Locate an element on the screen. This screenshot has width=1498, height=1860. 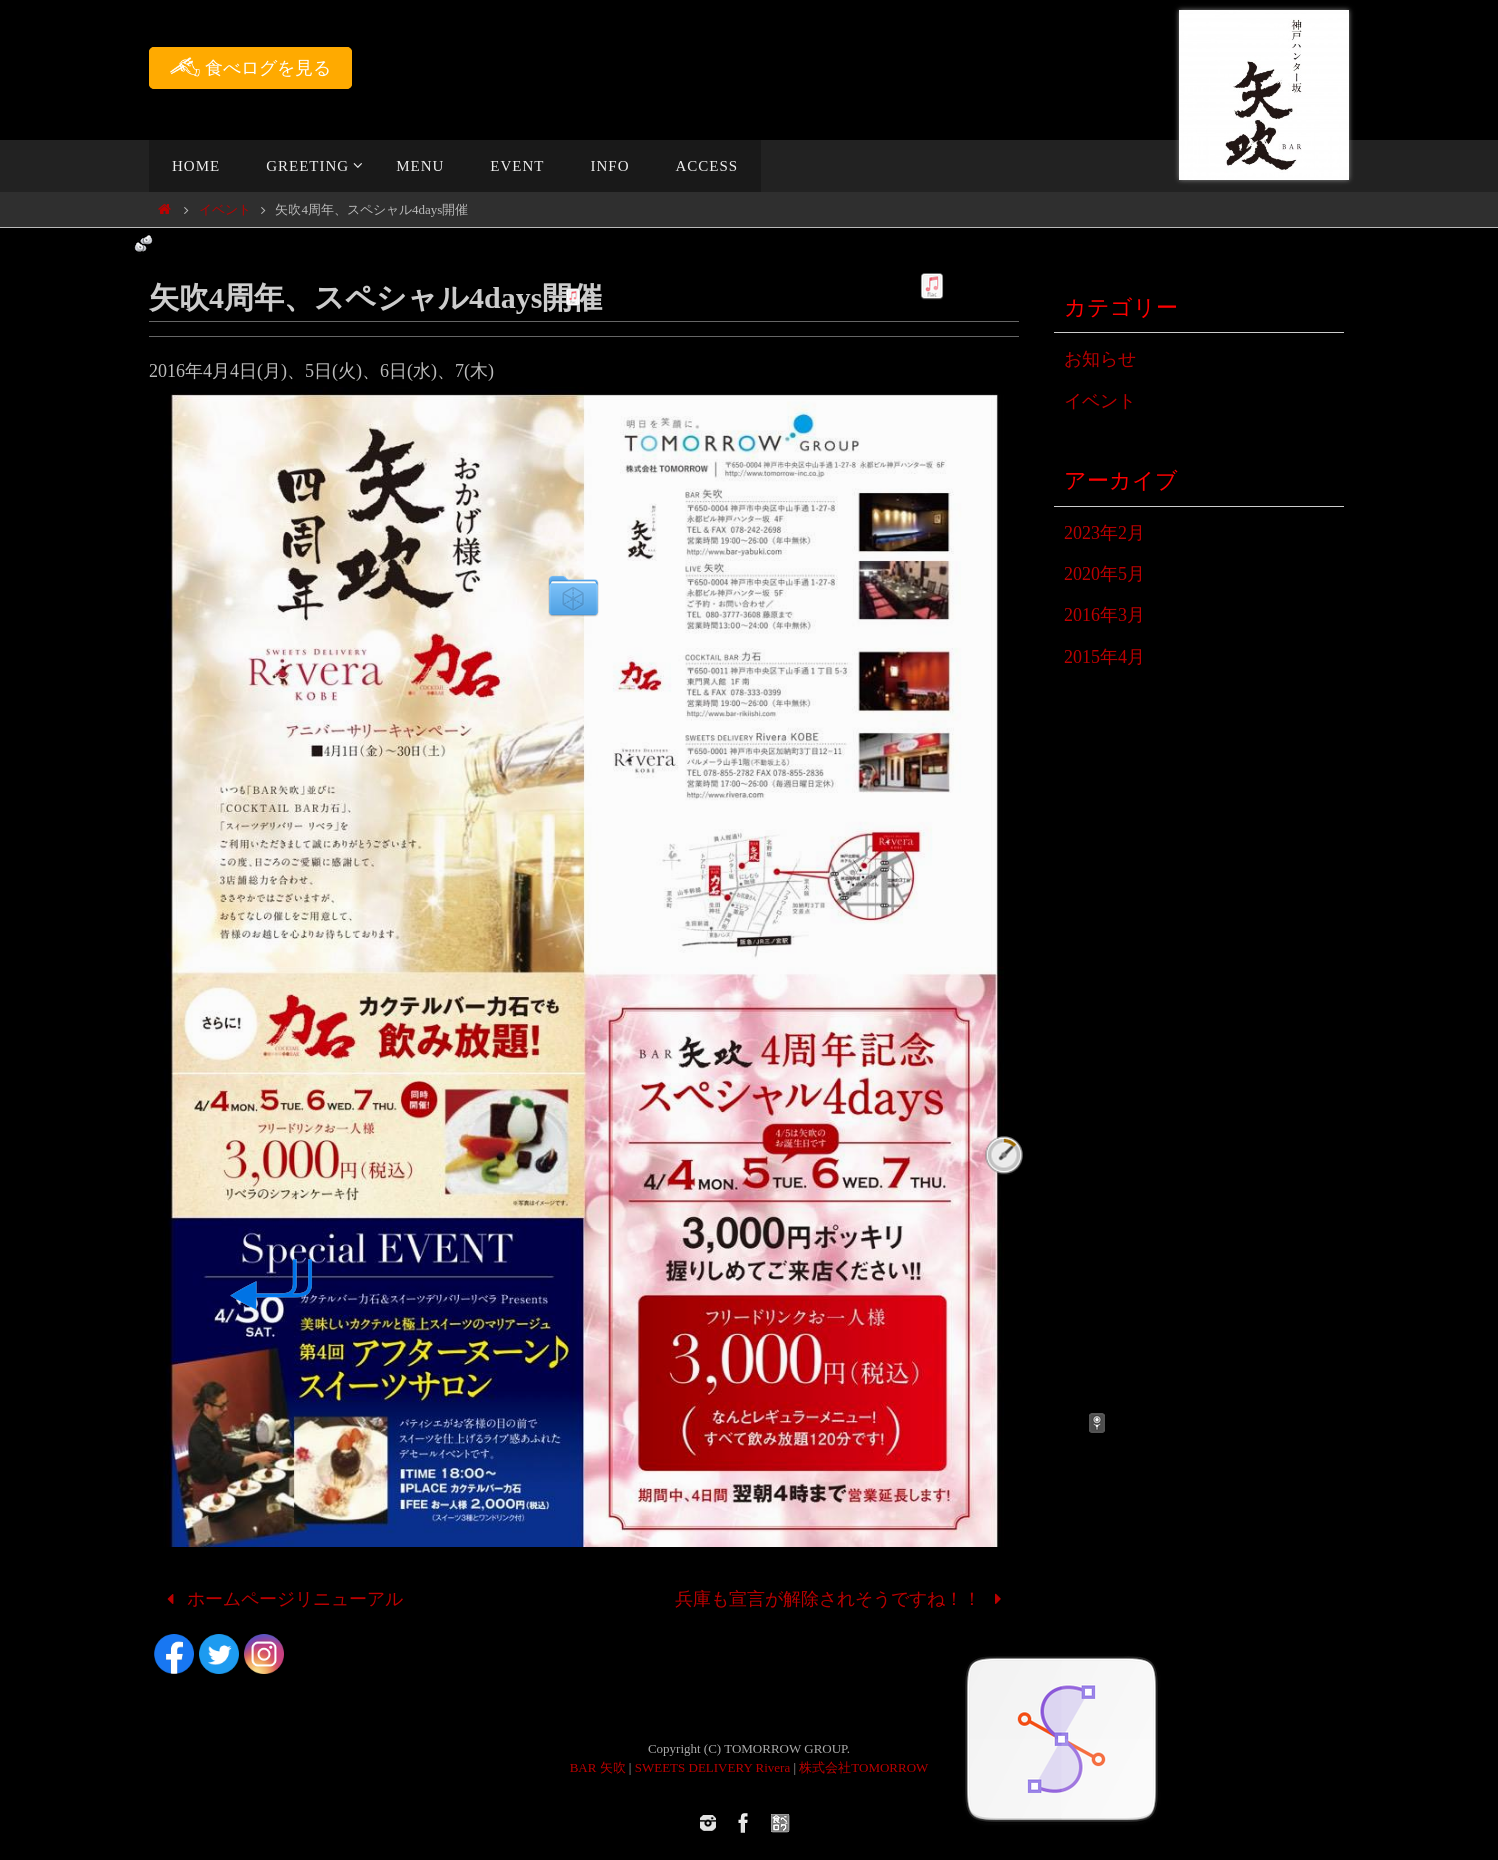
open 3D files folder is located at coordinates (573, 595).